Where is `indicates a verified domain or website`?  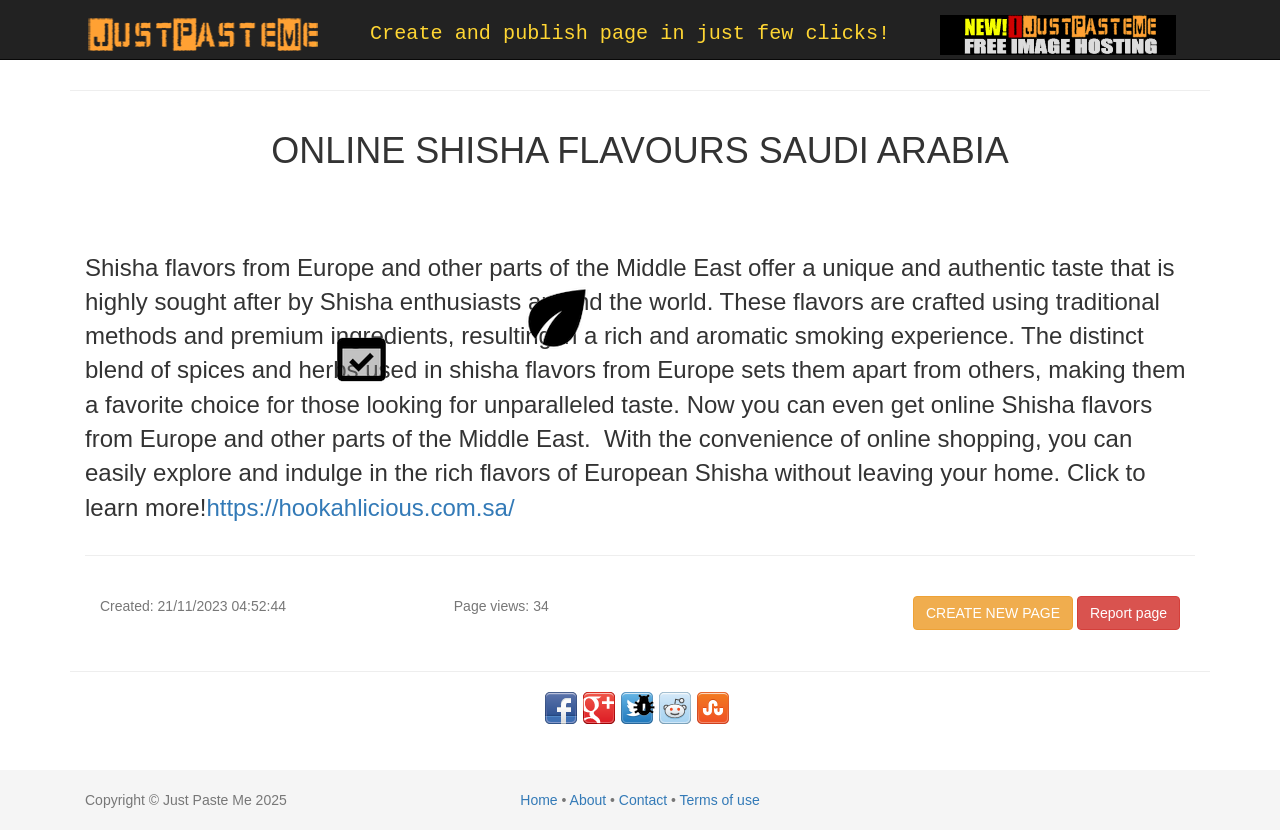 indicates a verified domain or website is located at coordinates (361, 359).